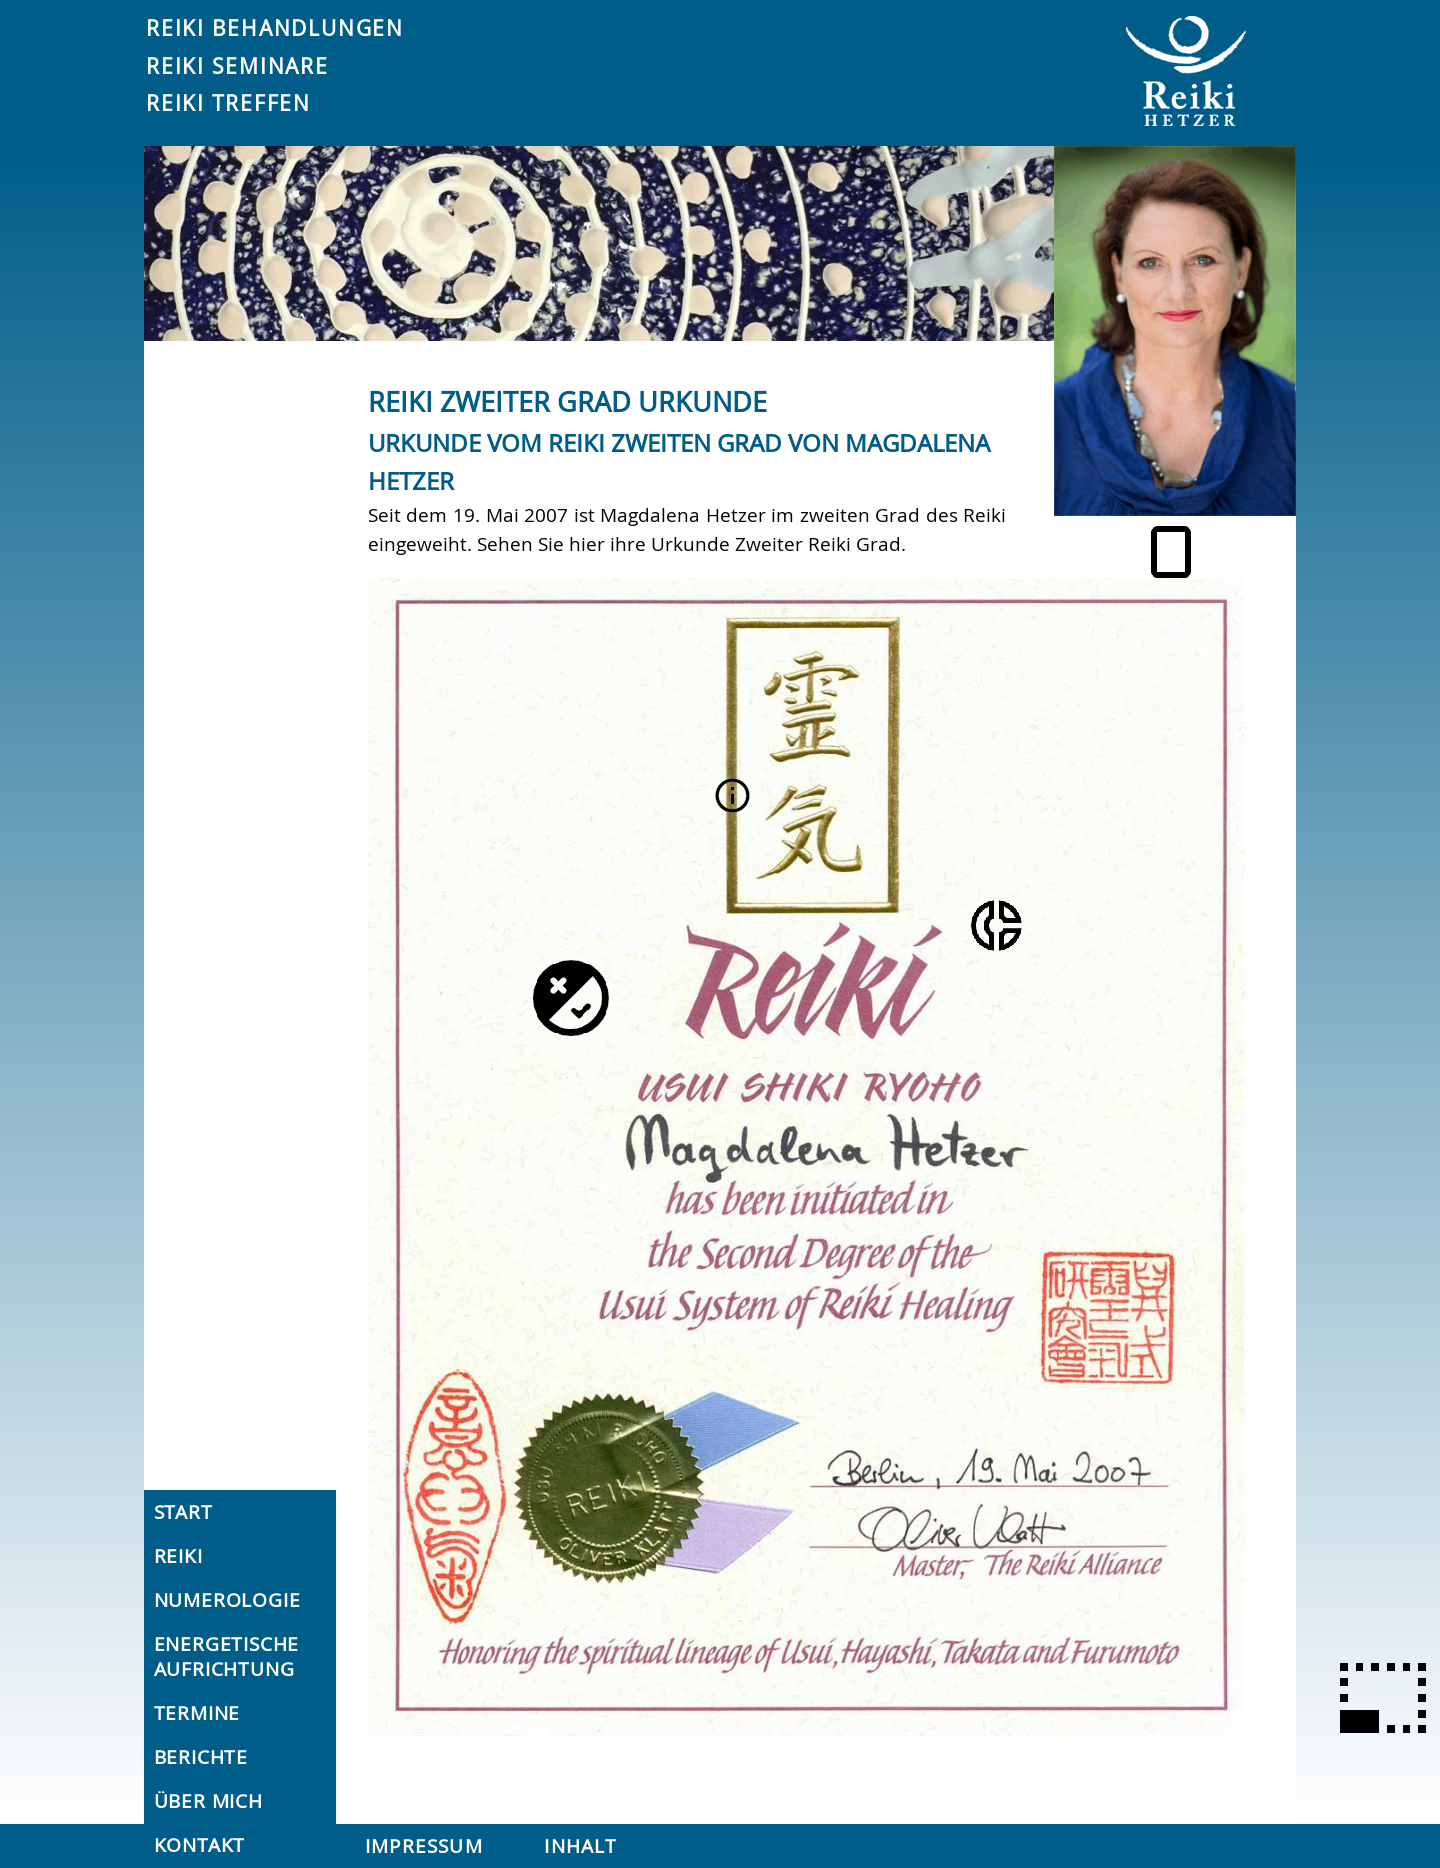 The height and width of the screenshot is (1868, 1440). I want to click on crop image to portrait orientation, so click(1171, 552).